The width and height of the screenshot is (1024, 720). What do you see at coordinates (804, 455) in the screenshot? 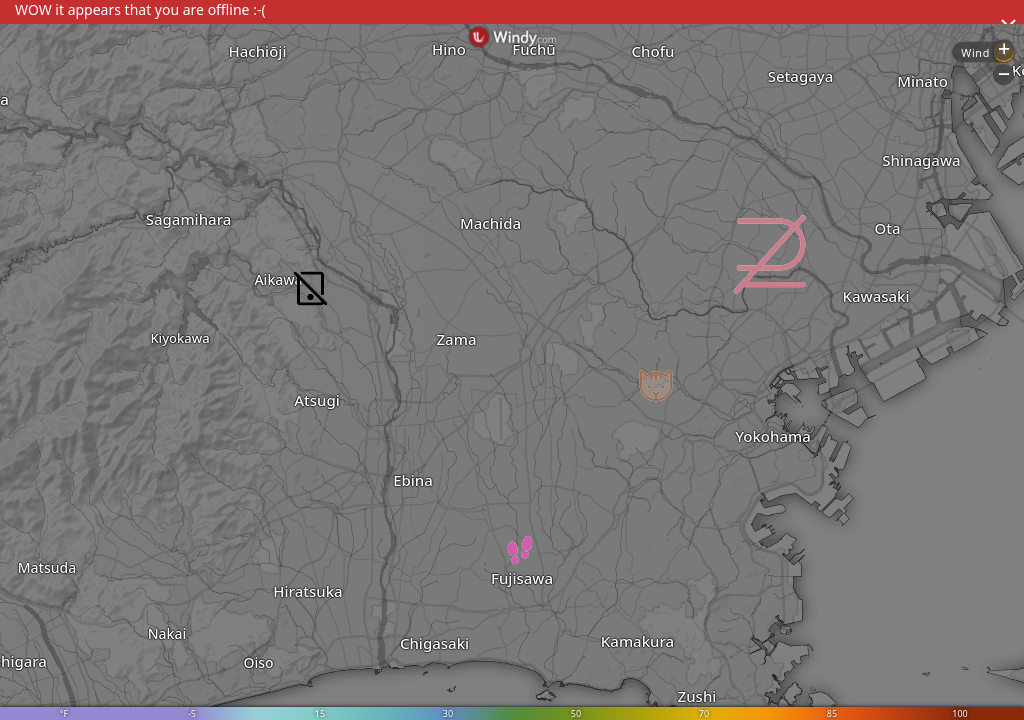
I see `unselected radio button or checkbox option` at bounding box center [804, 455].